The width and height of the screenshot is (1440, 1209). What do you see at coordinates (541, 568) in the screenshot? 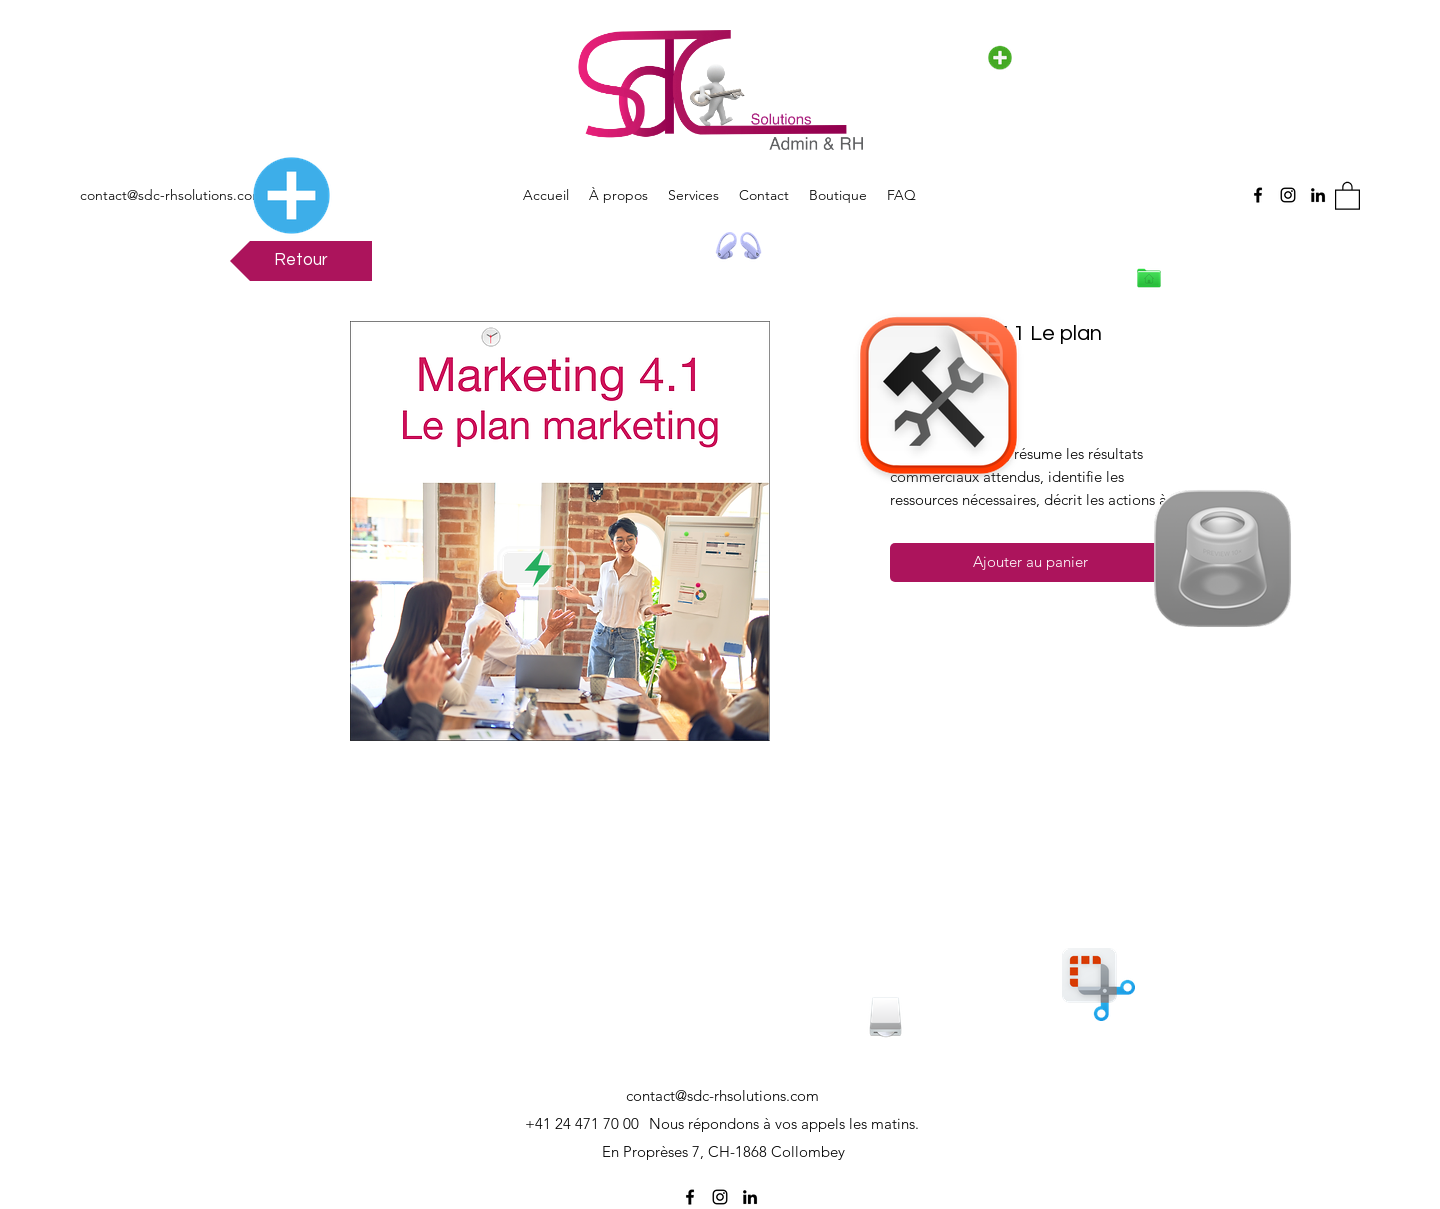
I see `battery at 60% and currently charging` at bounding box center [541, 568].